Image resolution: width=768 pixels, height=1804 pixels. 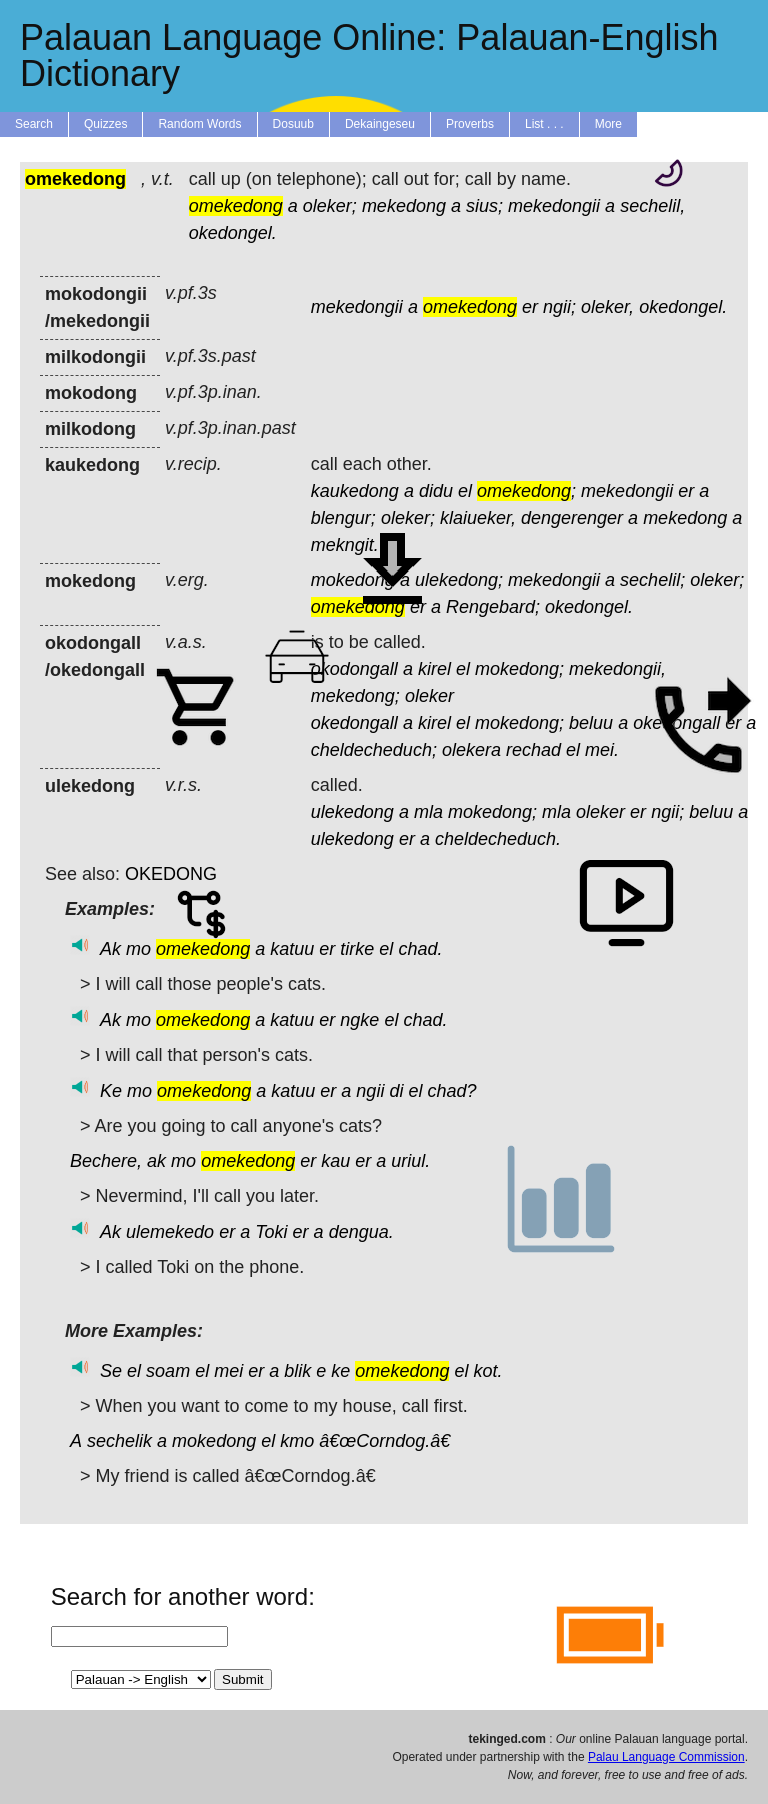 What do you see at coordinates (199, 707) in the screenshot?
I see `view your shopping cart` at bounding box center [199, 707].